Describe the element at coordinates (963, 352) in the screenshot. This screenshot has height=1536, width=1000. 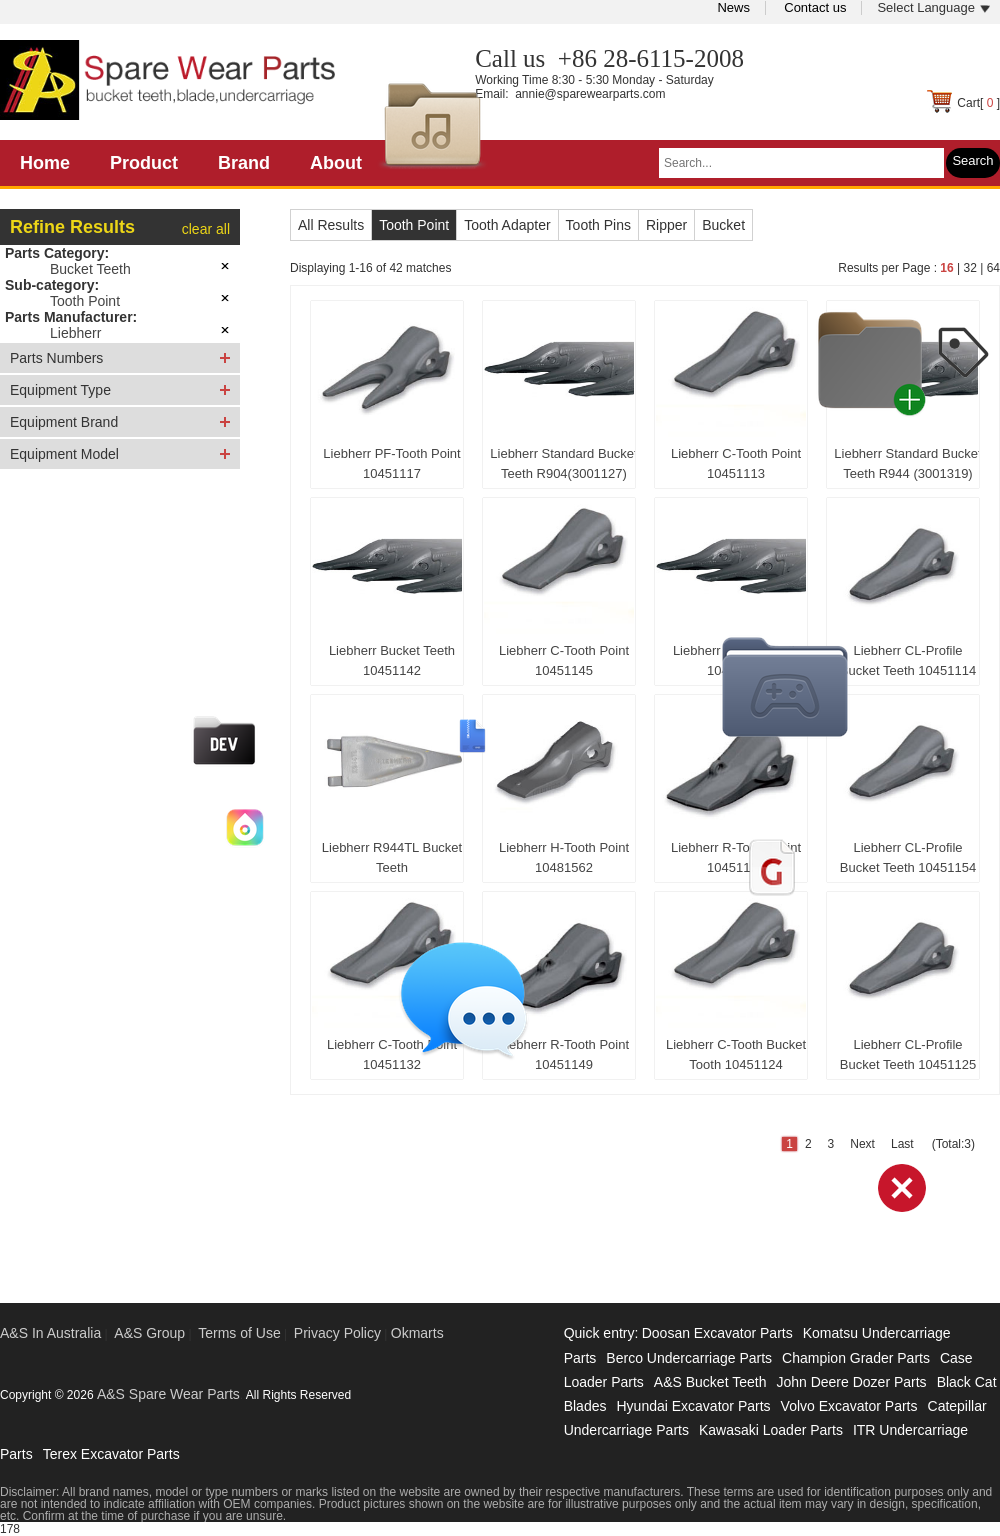
I see `add or edit tags for music tracks` at that location.